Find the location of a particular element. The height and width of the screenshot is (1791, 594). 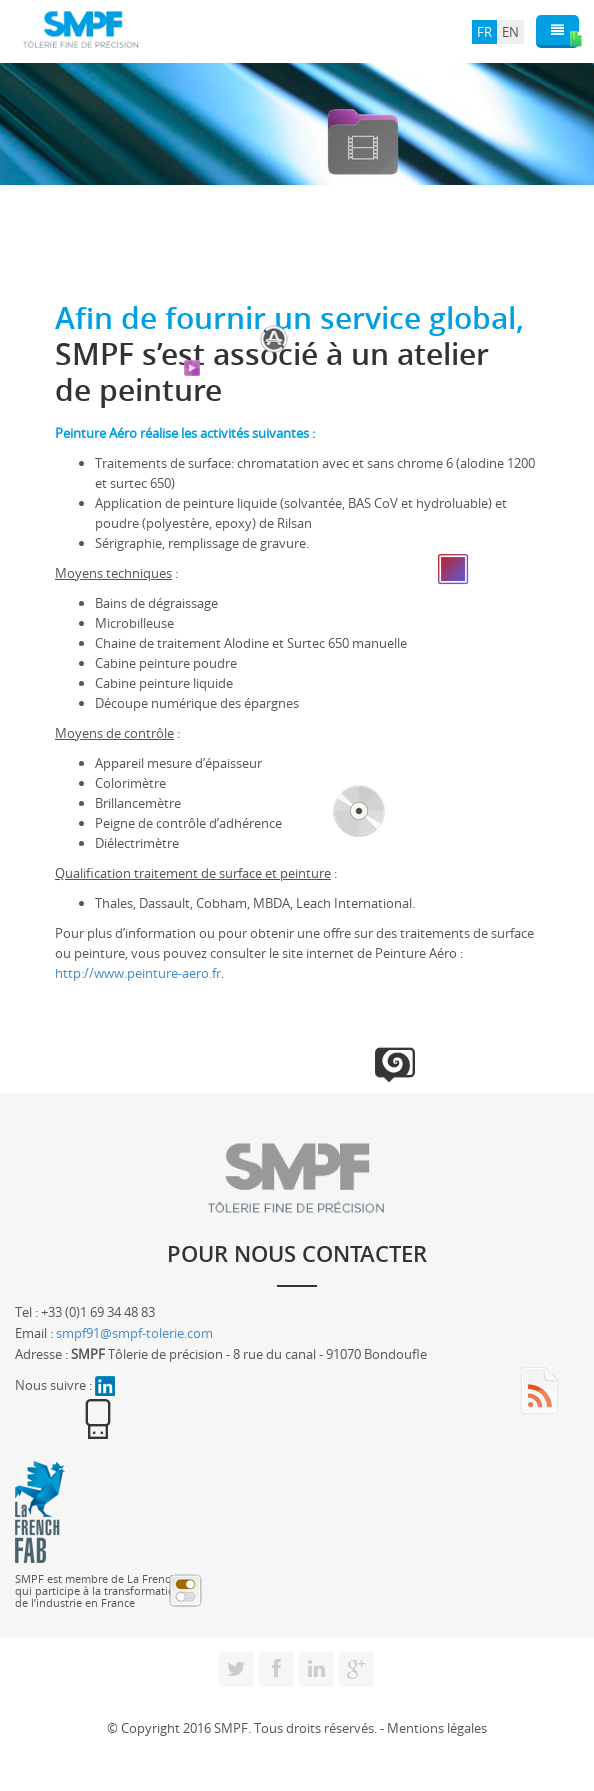

check for available software updates is located at coordinates (274, 339).